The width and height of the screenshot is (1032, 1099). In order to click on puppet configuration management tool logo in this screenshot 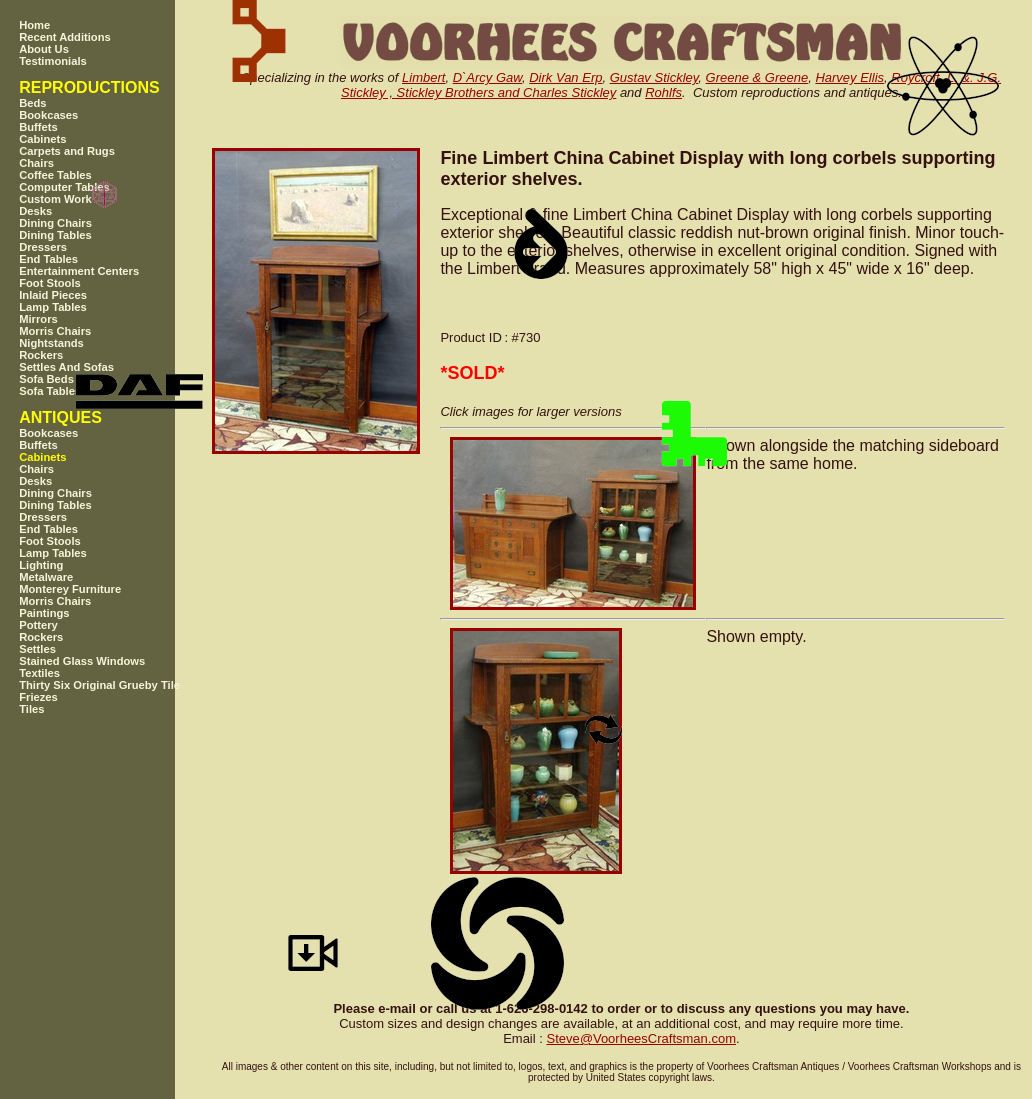, I will do `click(259, 41)`.